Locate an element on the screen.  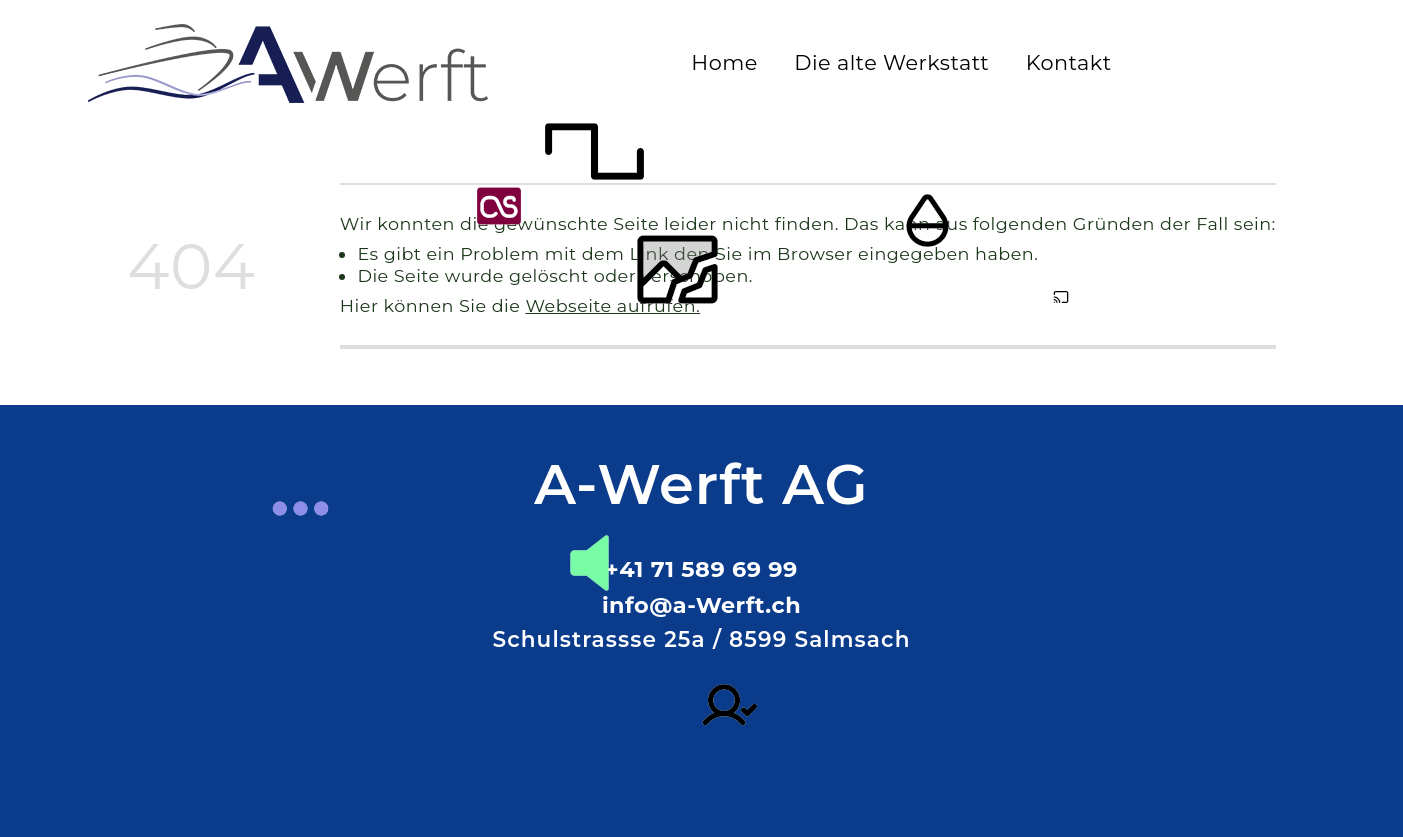
cast media to a nearby device is located at coordinates (1061, 297).